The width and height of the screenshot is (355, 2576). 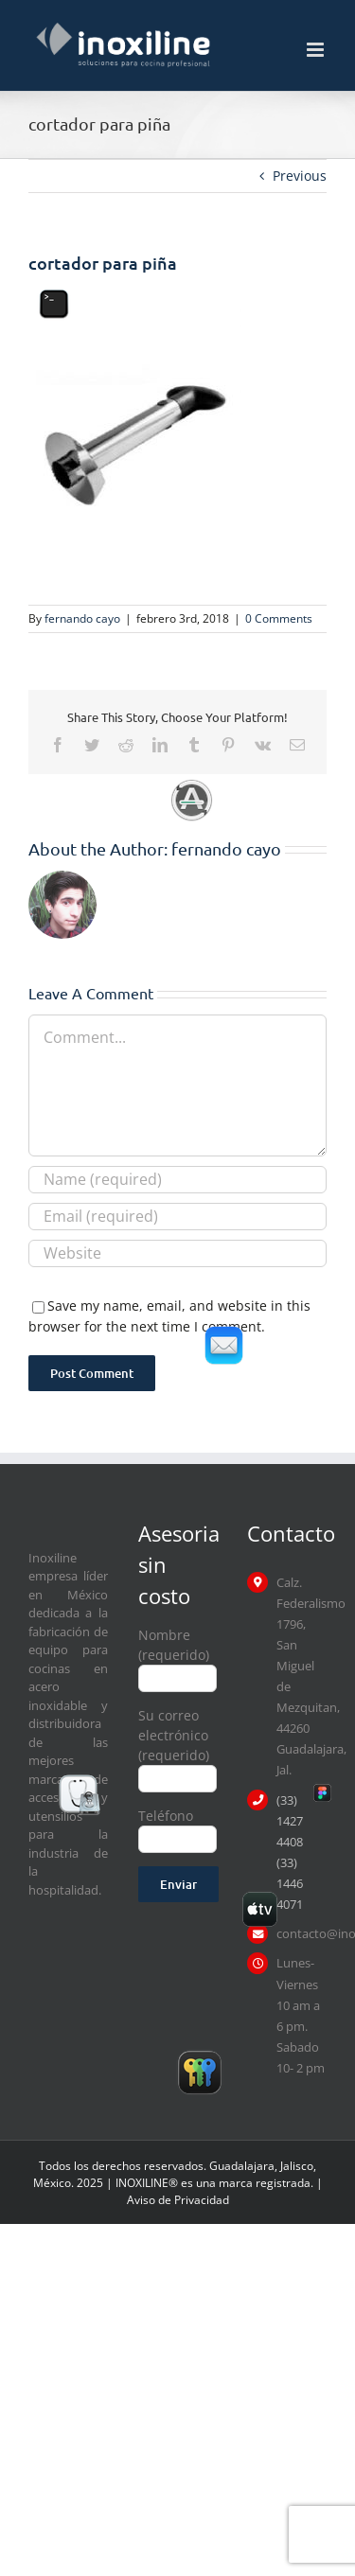 I want to click on open Disk Utility to manage storage drives, so click(x=78, y=1793).